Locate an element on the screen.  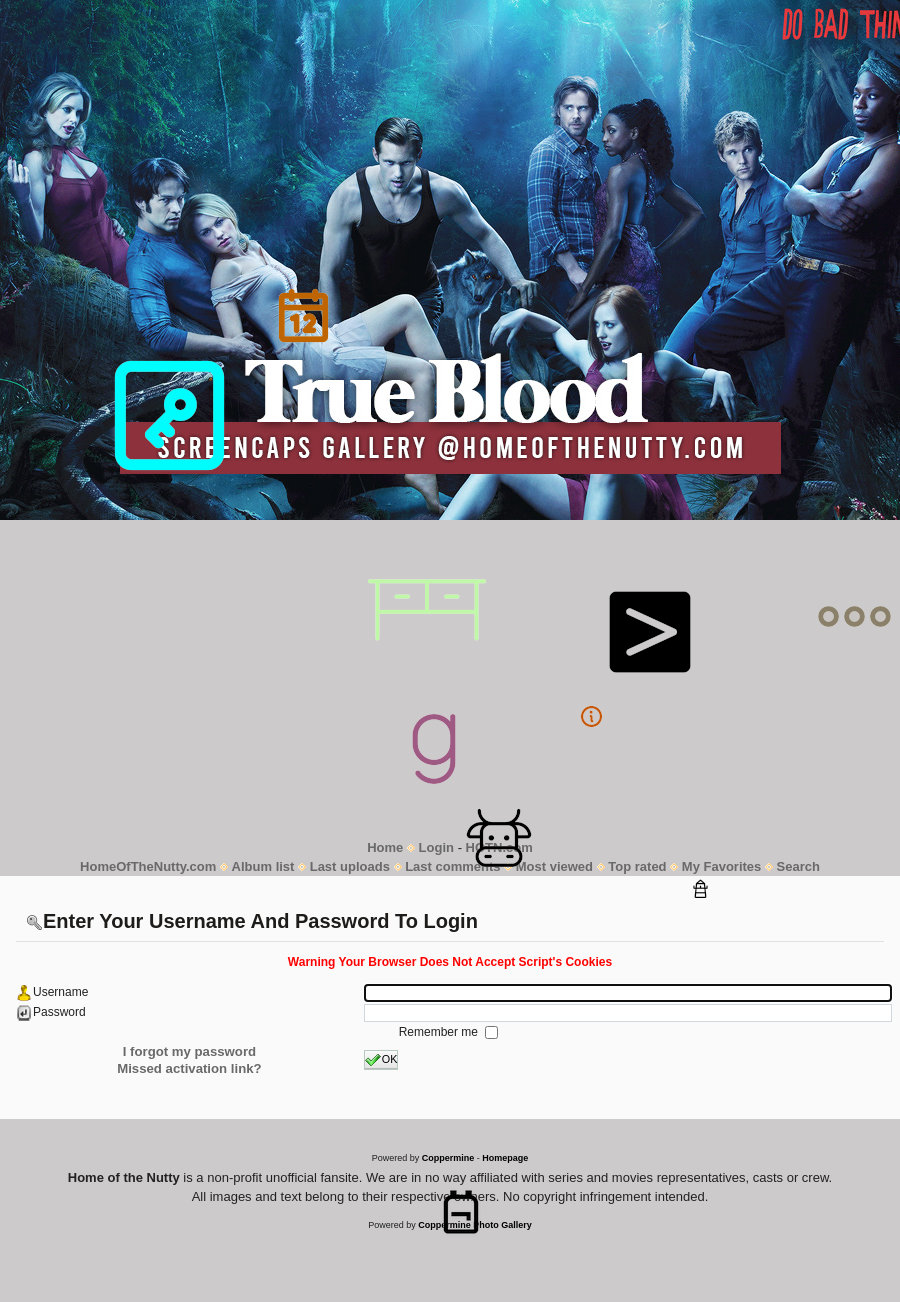
access desk or workspace settings is located at coordinates (427, 608).